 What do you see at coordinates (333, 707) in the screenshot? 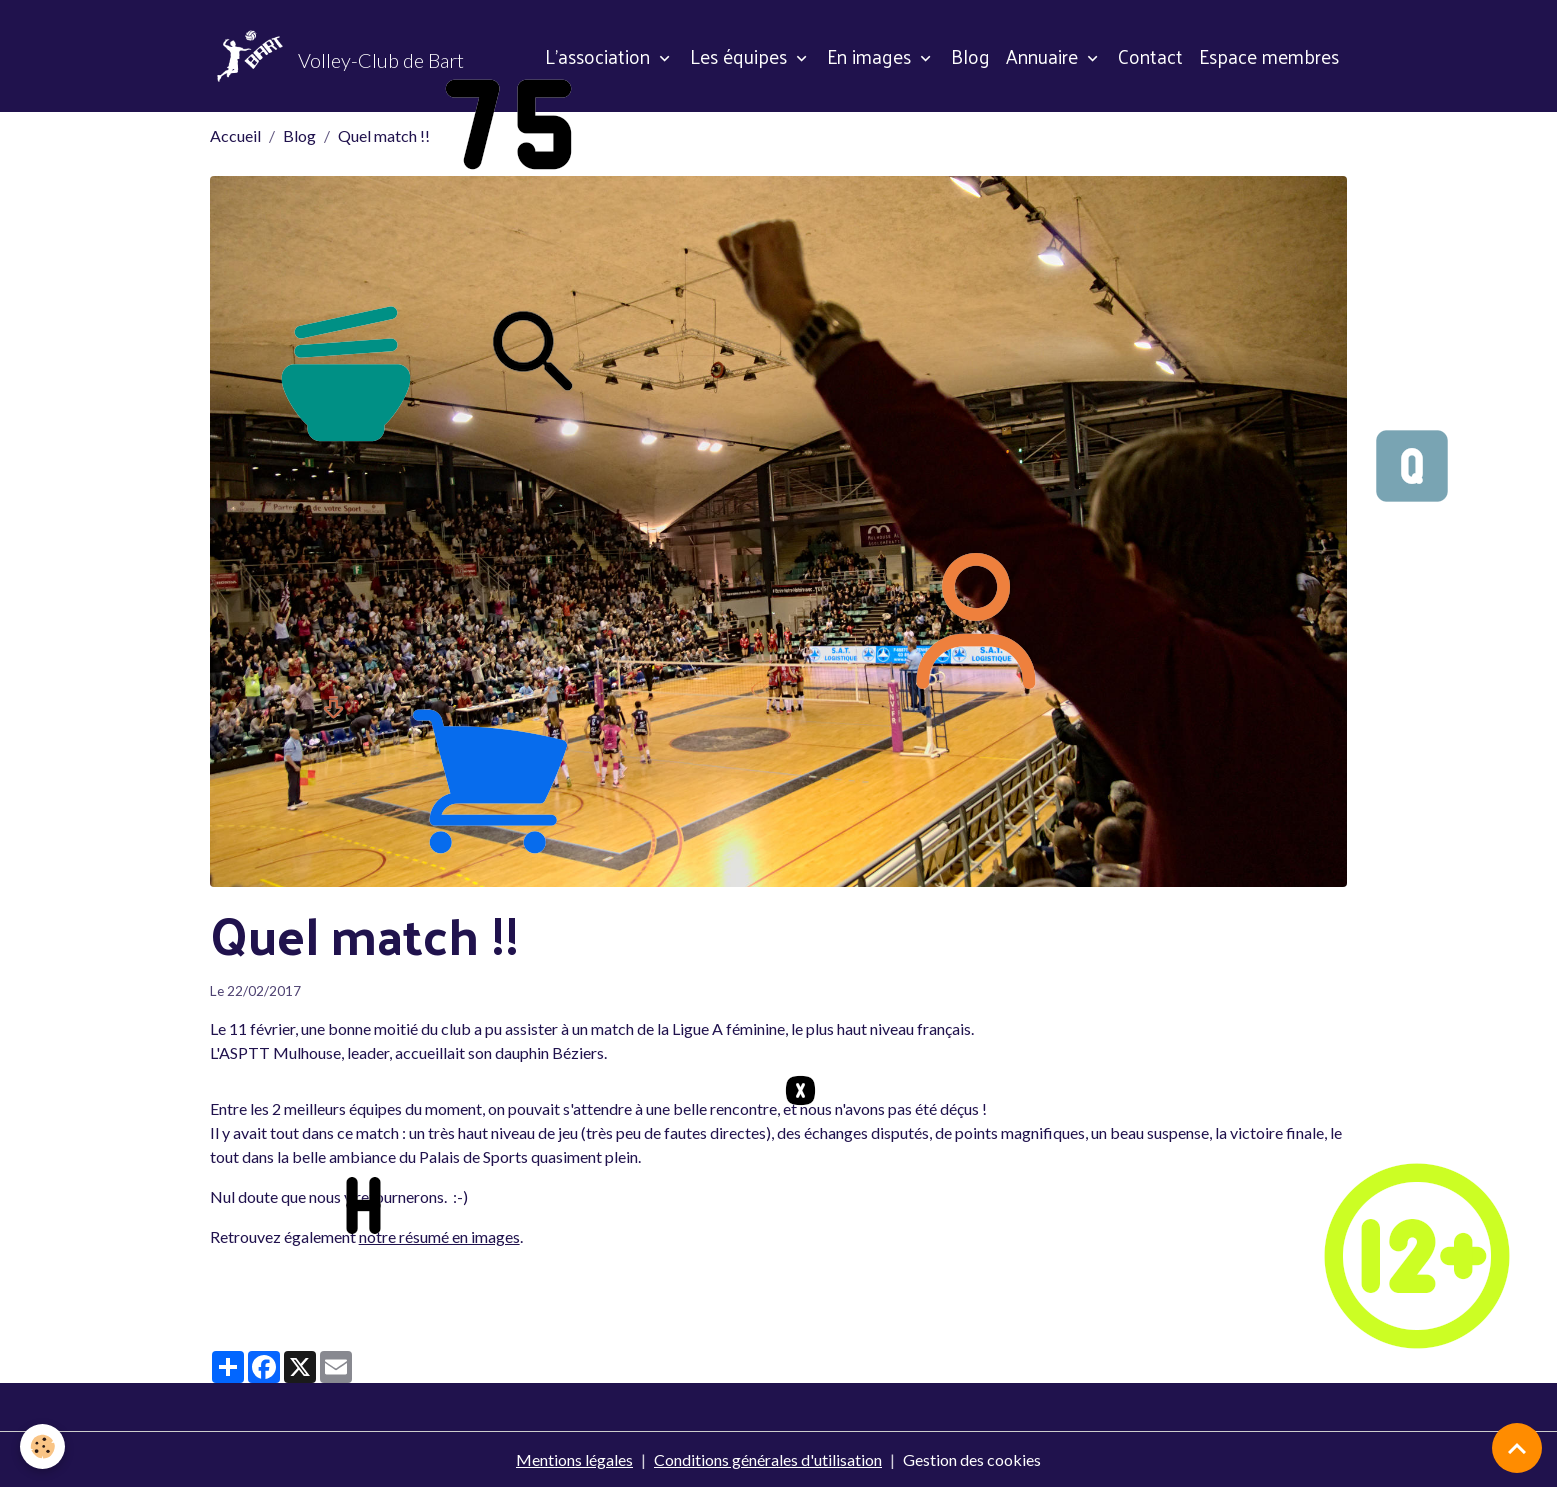
I see `download file to device` at bounding box center [333, 707].